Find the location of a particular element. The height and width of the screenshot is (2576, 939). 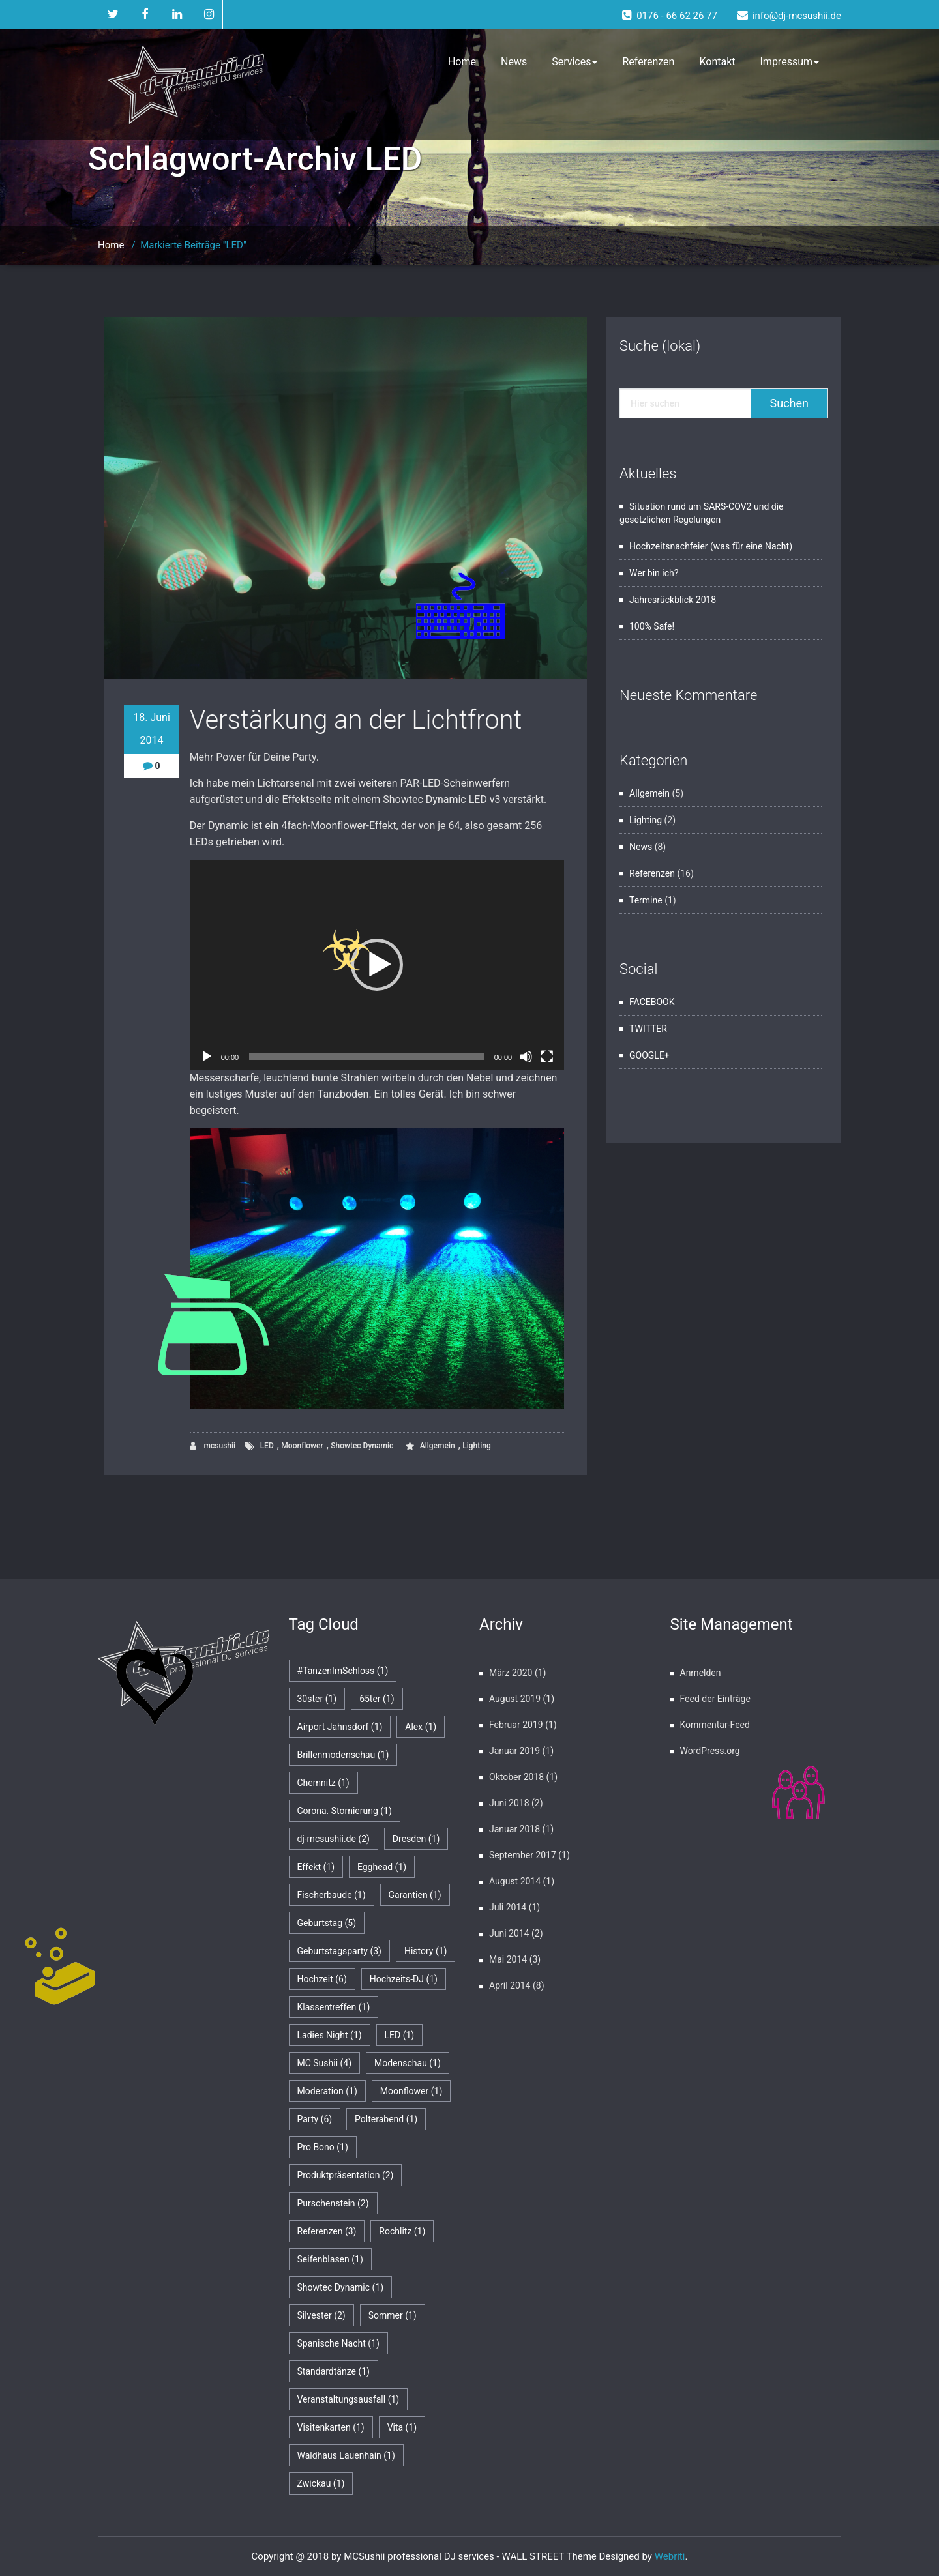

indicates hazardous or dangerous content is located at coordinates (346, 950).